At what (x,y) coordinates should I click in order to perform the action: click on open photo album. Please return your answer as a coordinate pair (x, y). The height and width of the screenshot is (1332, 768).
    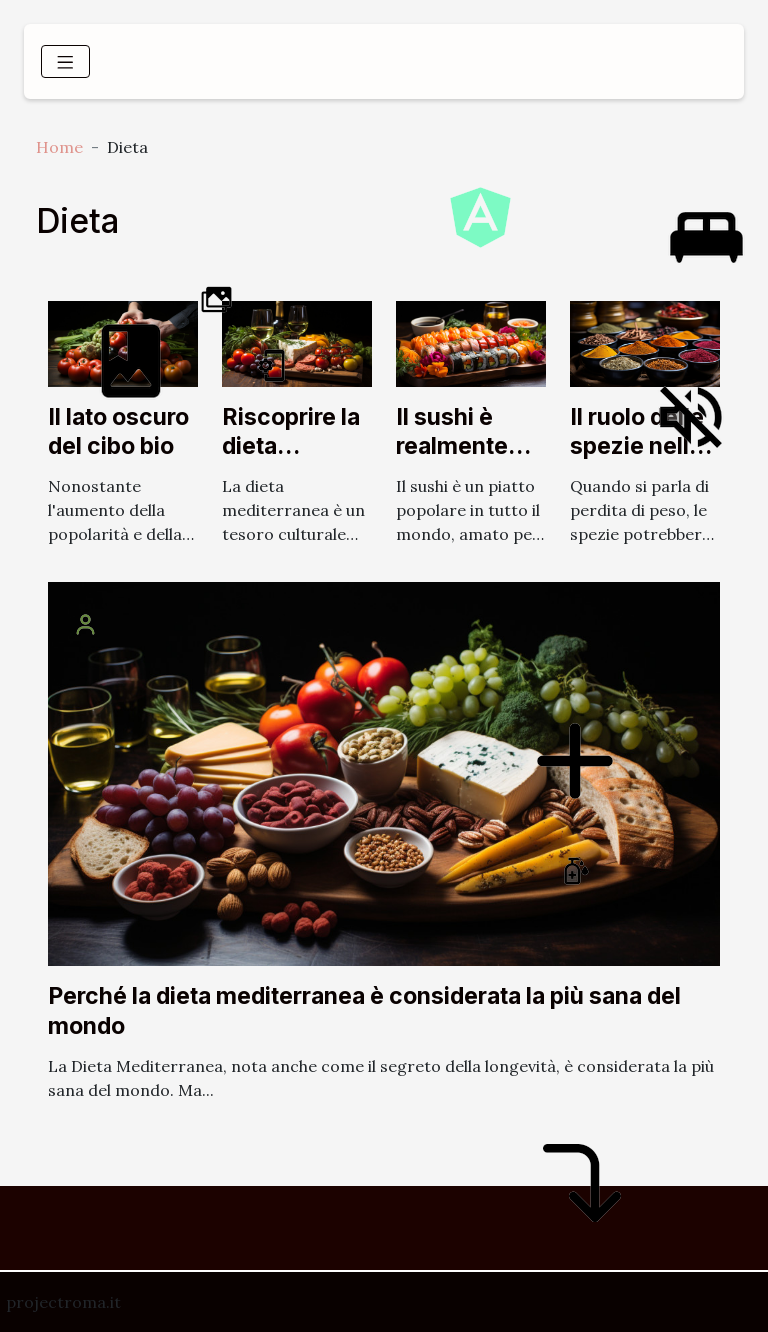
    Looking at the image, I should click on (131, 361).